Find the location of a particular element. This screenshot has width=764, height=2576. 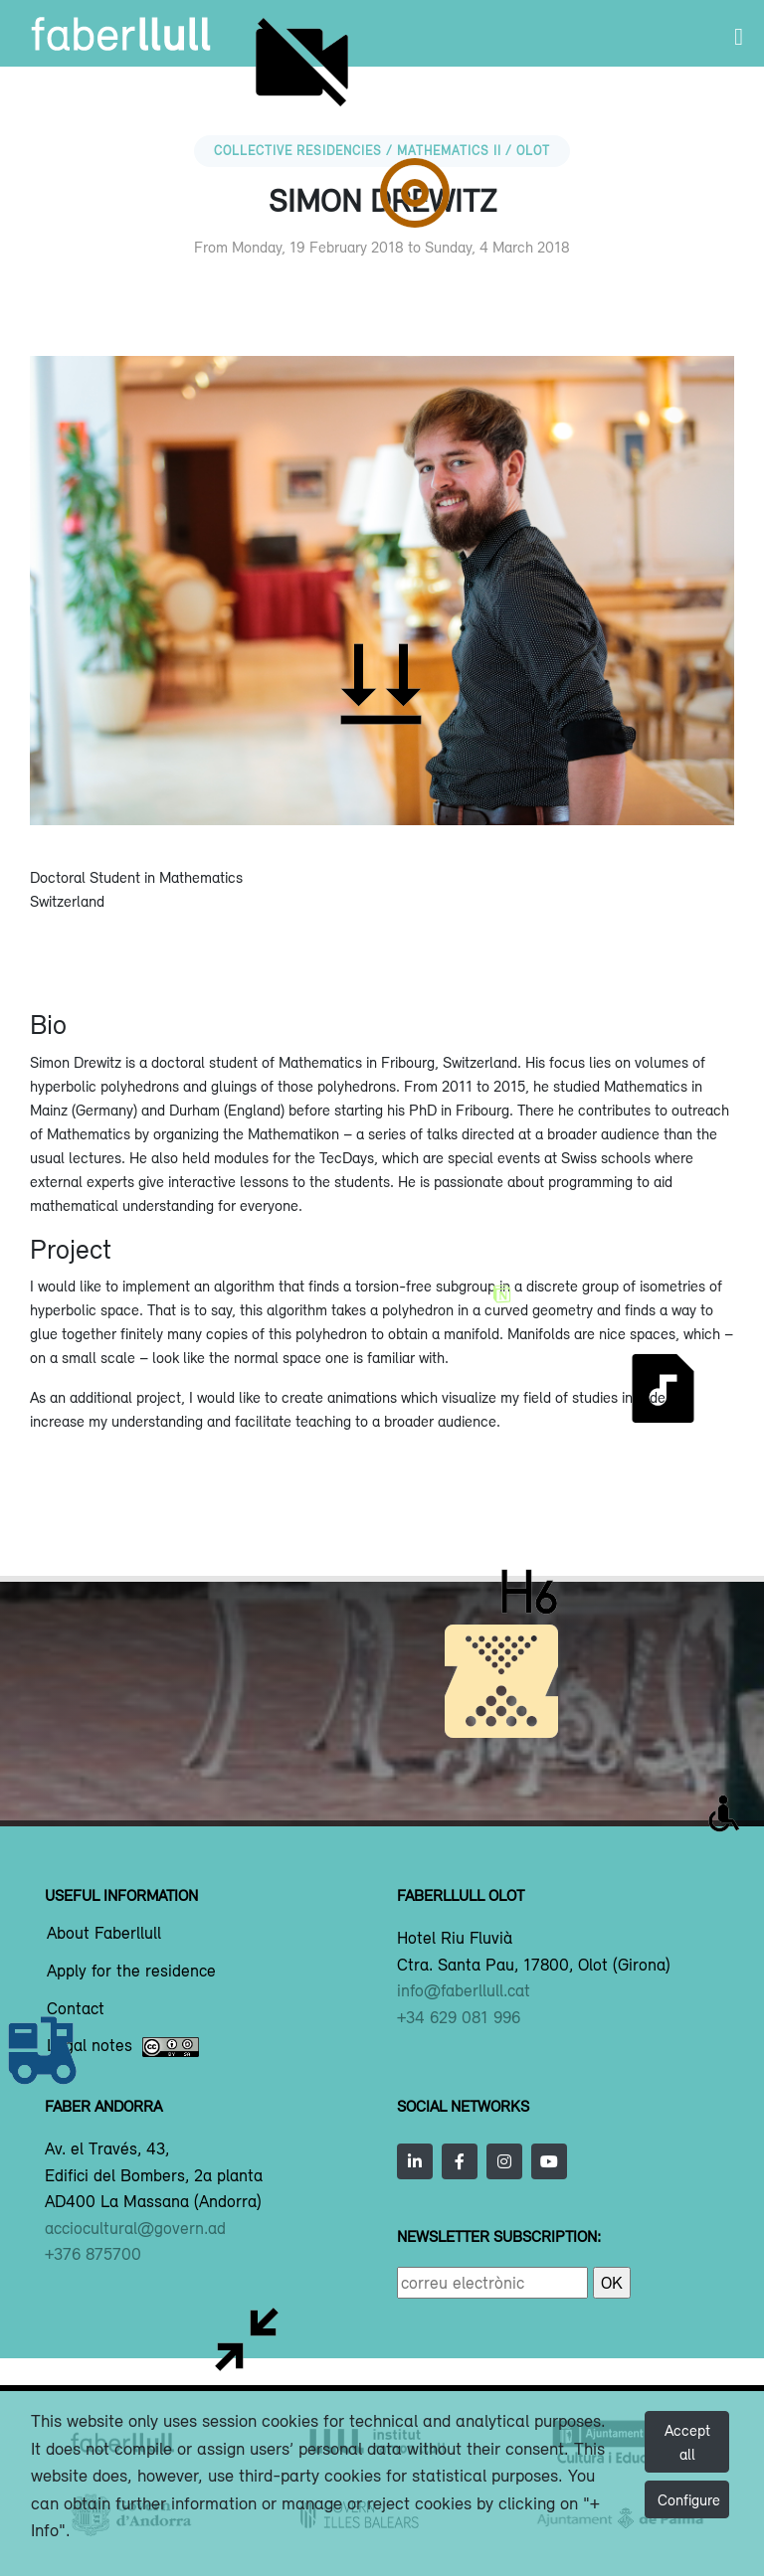

order food for delivery or pickup is located at coordinates (41, 2052).